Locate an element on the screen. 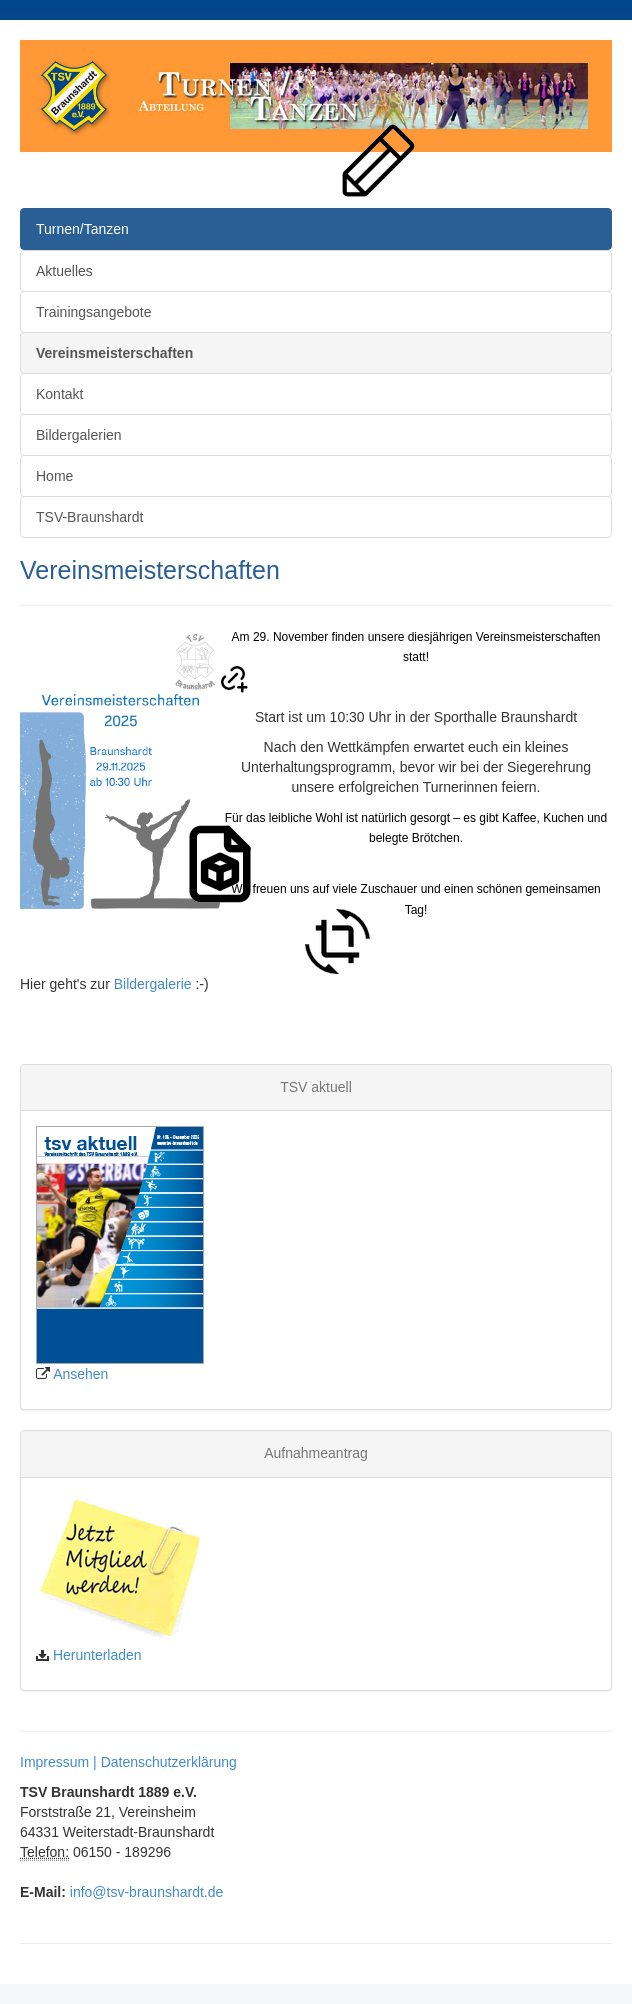 The height and width of the screenshot is (2004, 632). add a new link or URL is located at coordinates (233, 678).